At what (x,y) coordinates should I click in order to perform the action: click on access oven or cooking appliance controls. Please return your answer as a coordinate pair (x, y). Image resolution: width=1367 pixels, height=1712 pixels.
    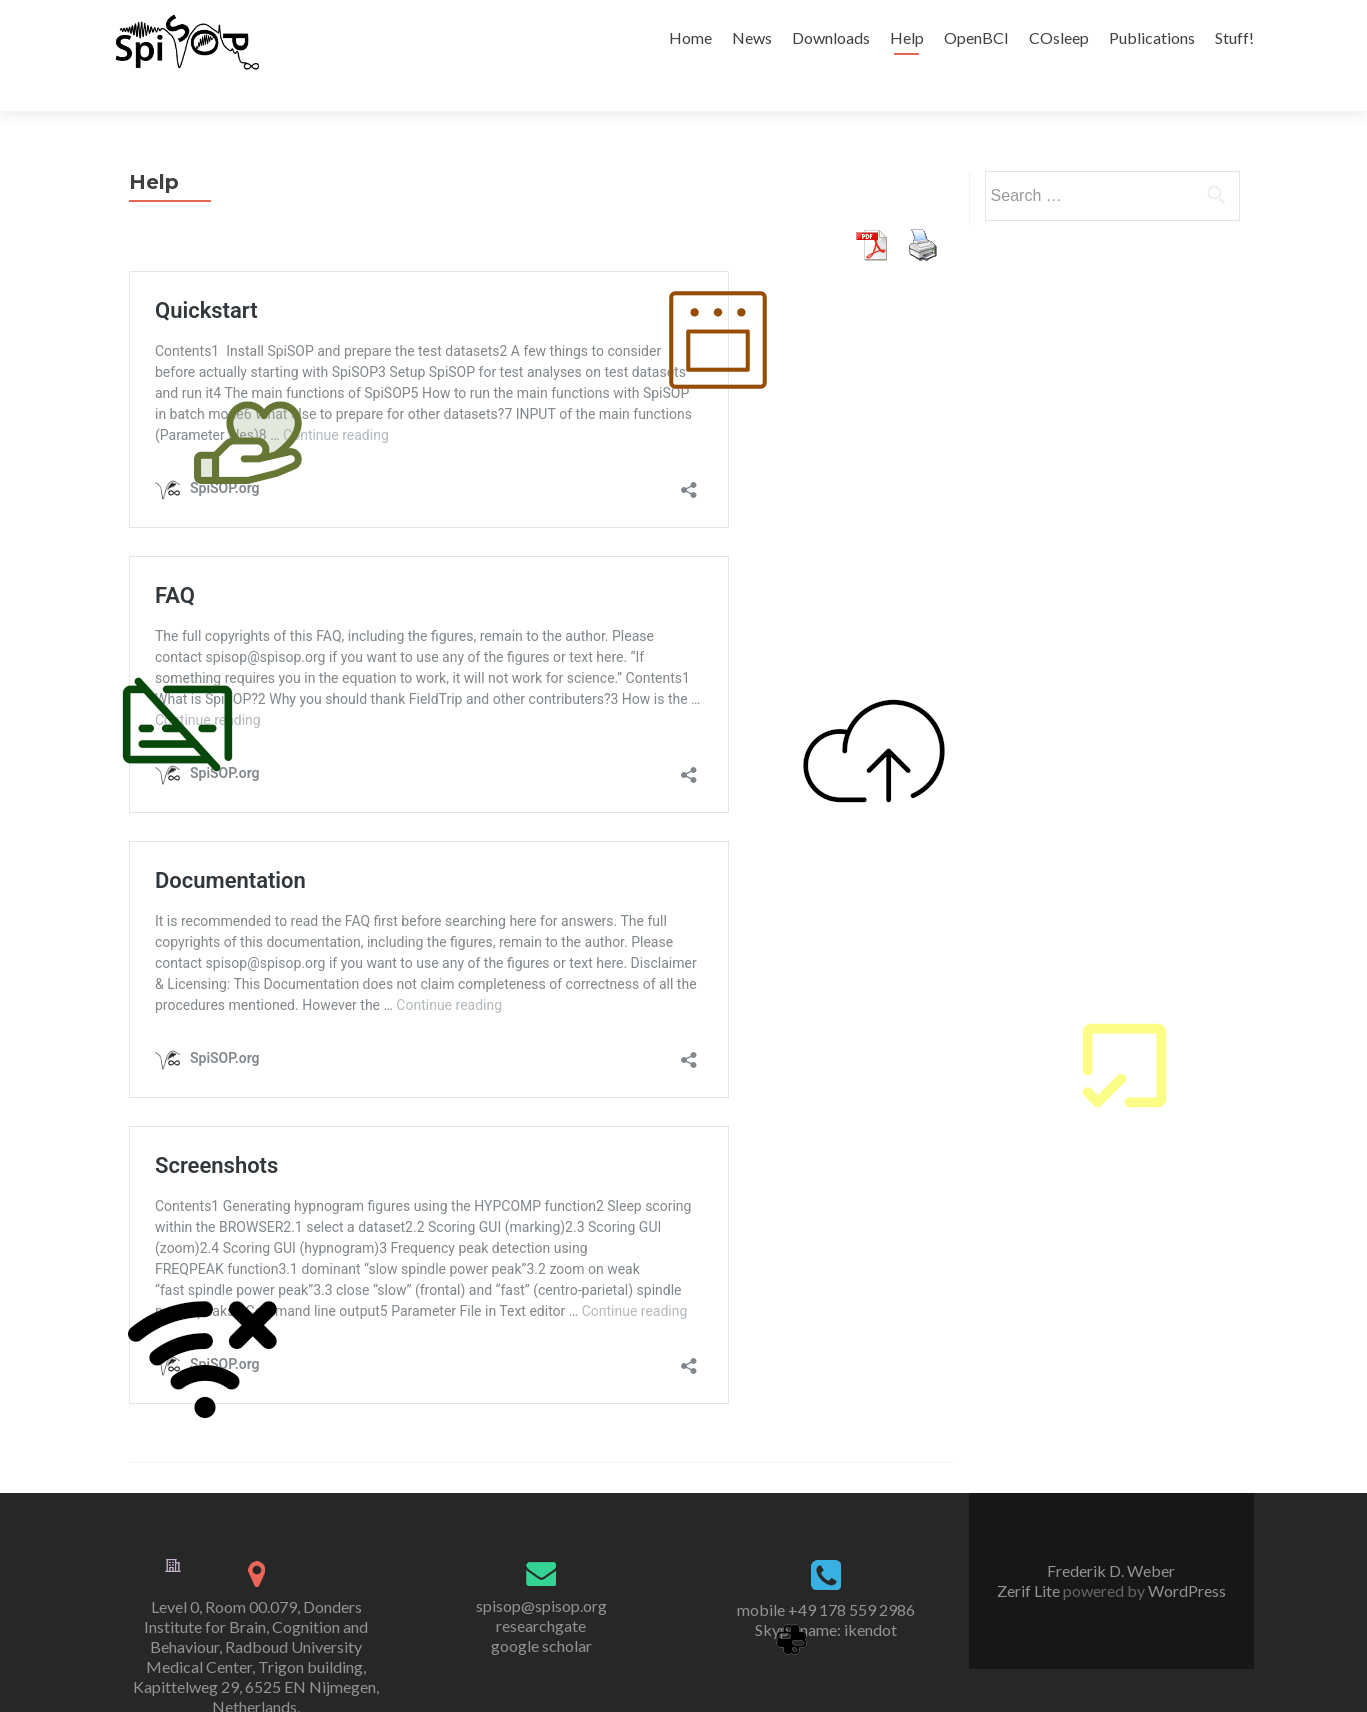
    Looking at the image, I should click on (718, 340).